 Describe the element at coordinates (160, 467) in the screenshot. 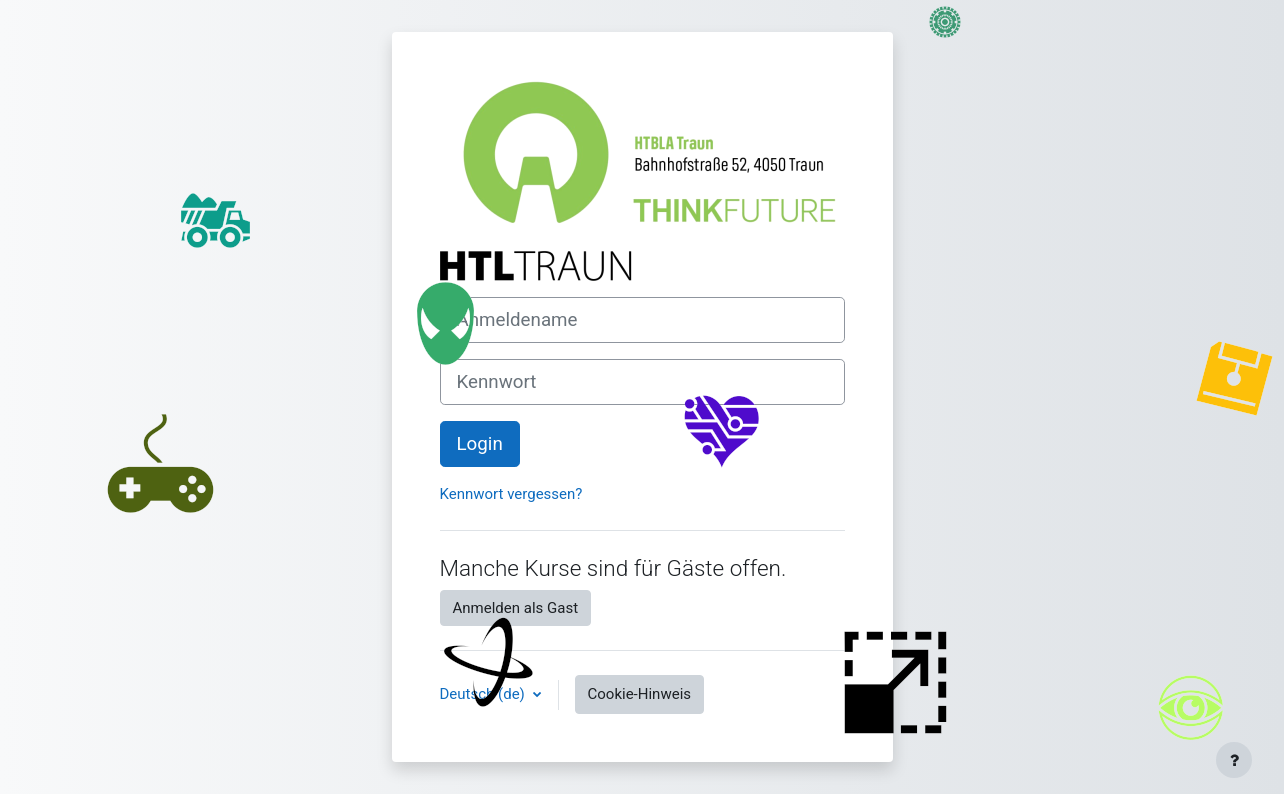

I see `access gaming features or settings` at that location.